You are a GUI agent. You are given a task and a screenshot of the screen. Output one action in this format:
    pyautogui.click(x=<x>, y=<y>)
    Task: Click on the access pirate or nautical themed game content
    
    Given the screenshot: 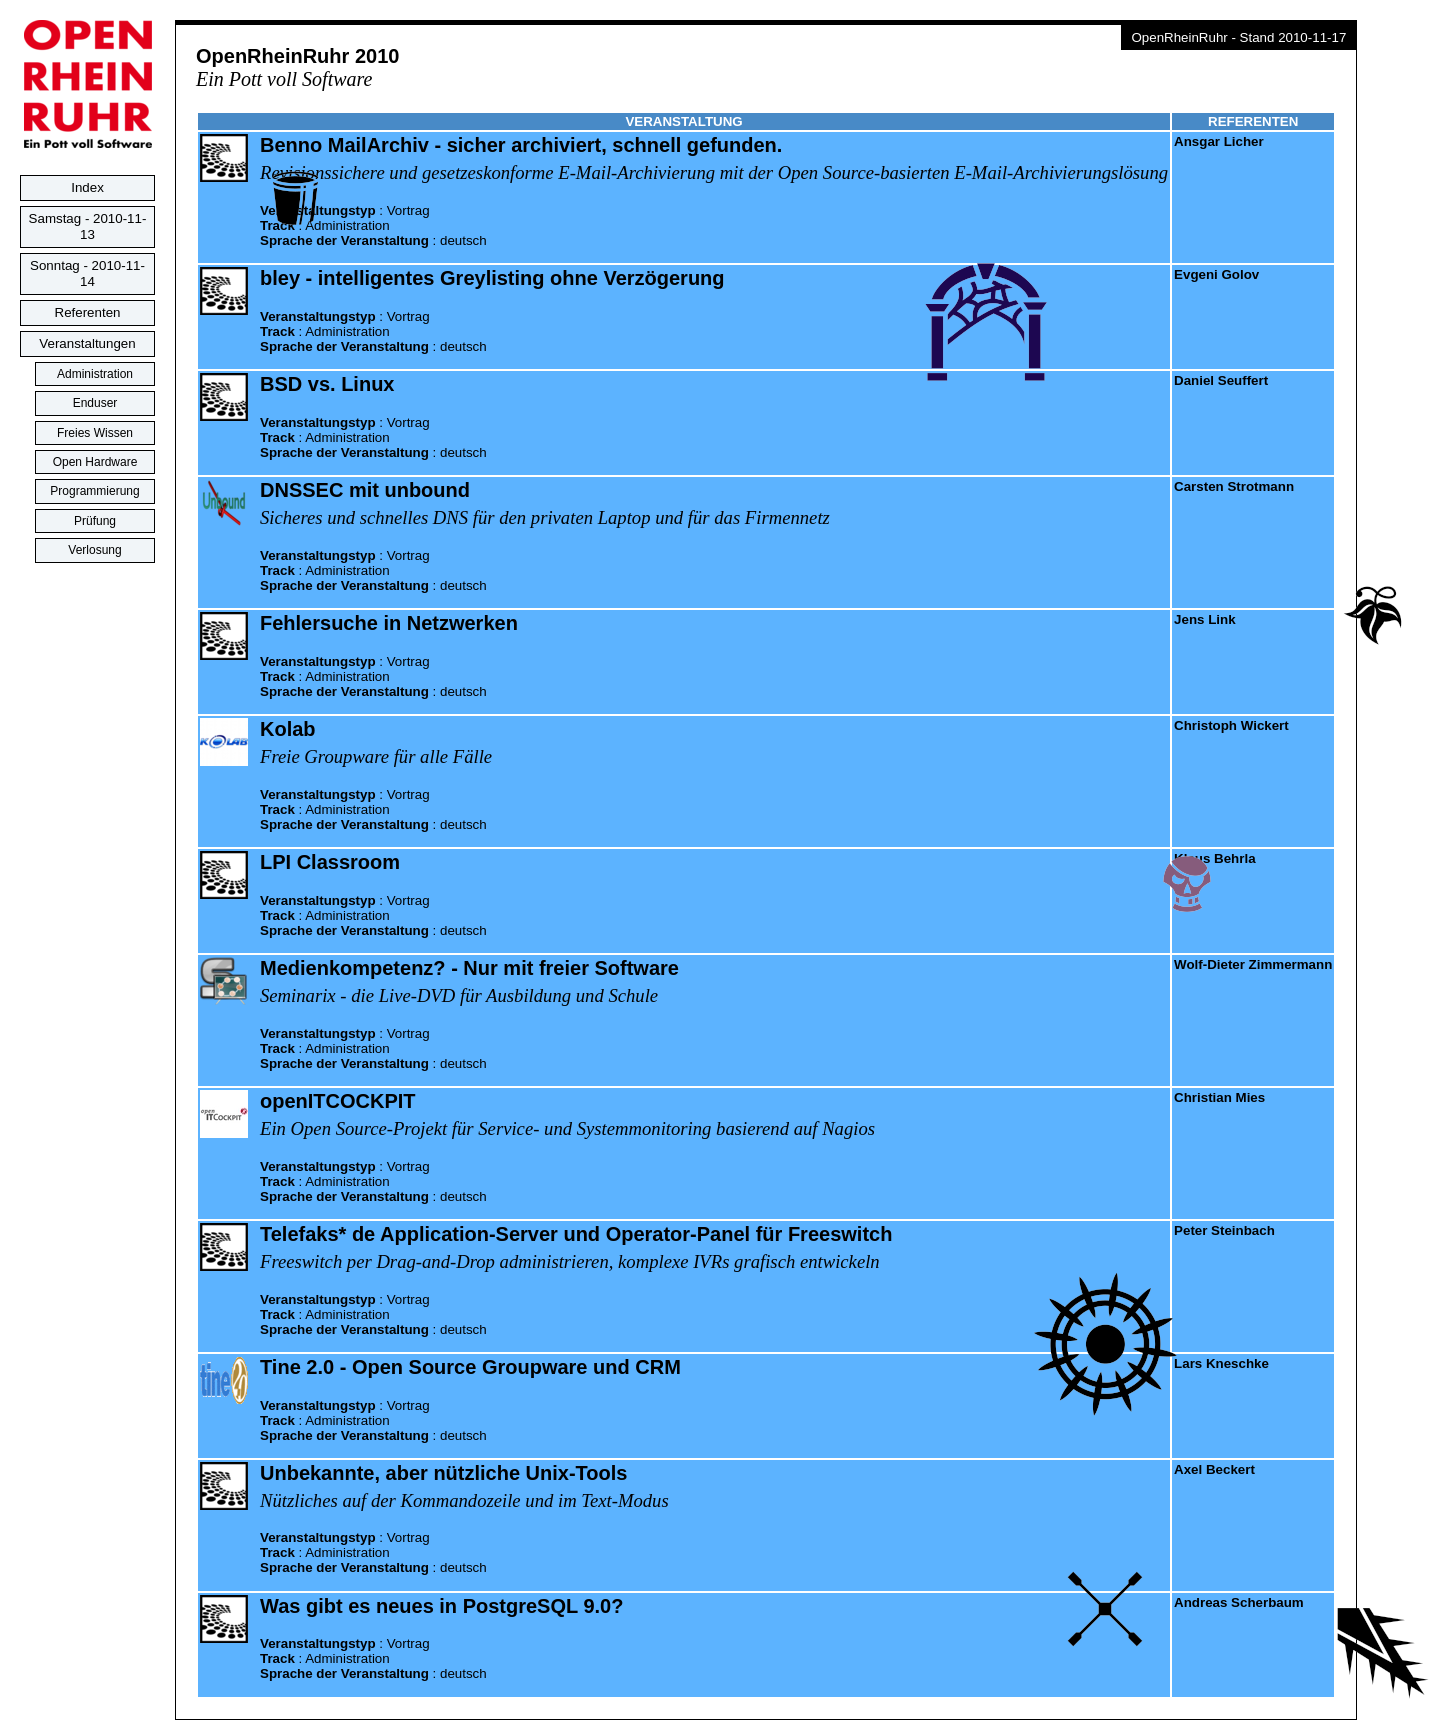 What is the action you would take?
    pyautogui.click(x=1187, y=884)
    